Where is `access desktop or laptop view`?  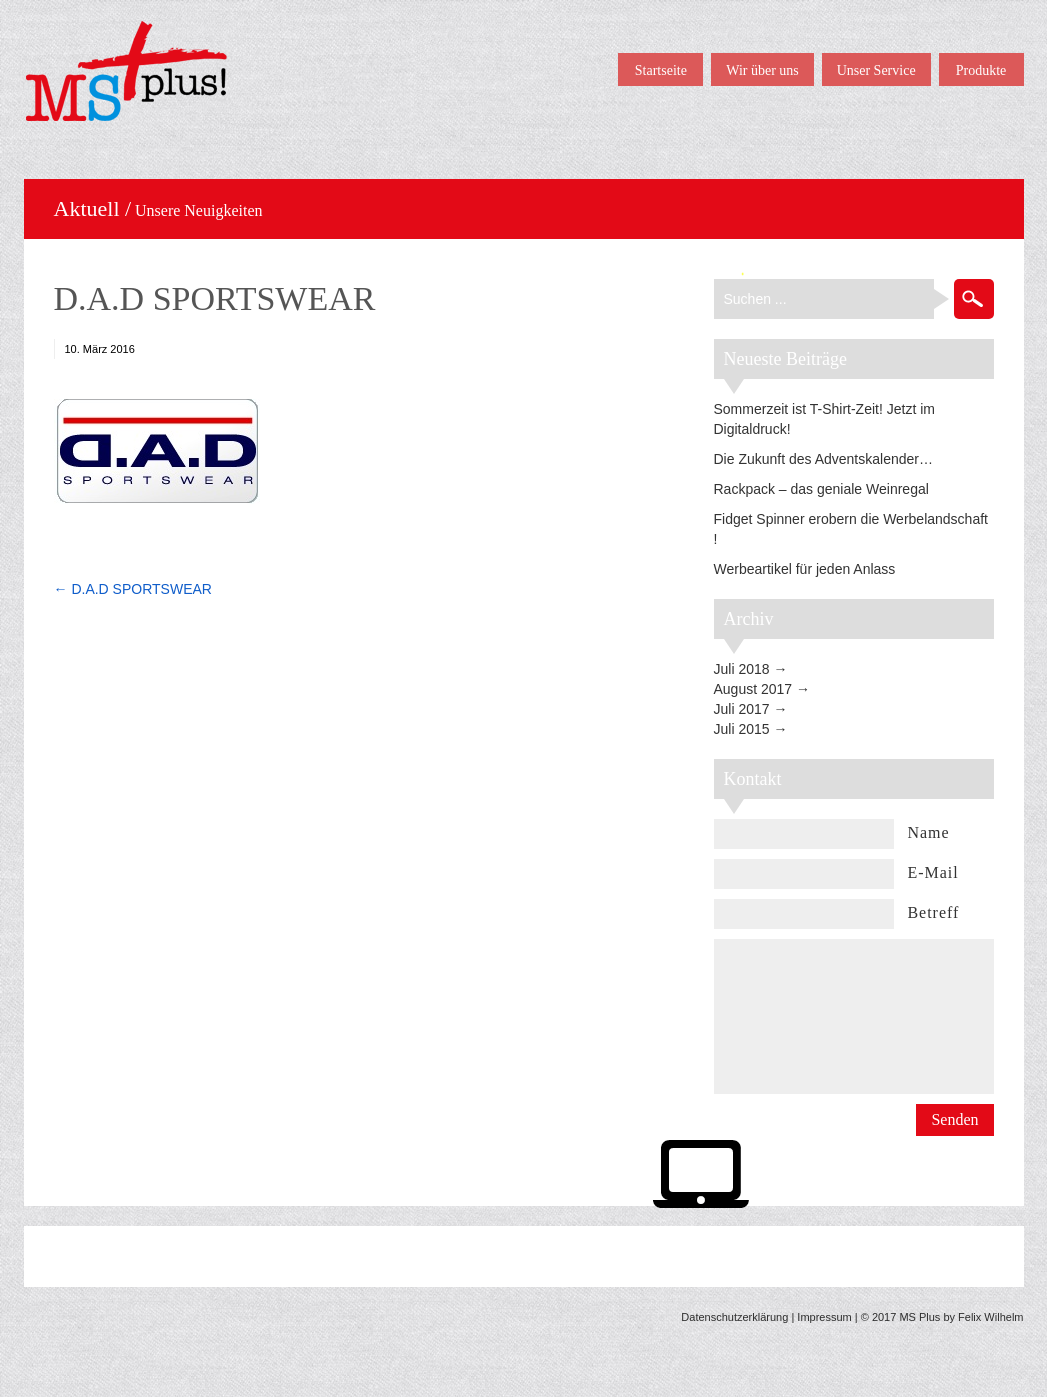 access desktop or laptop view is located at coordinates (701, 1176).